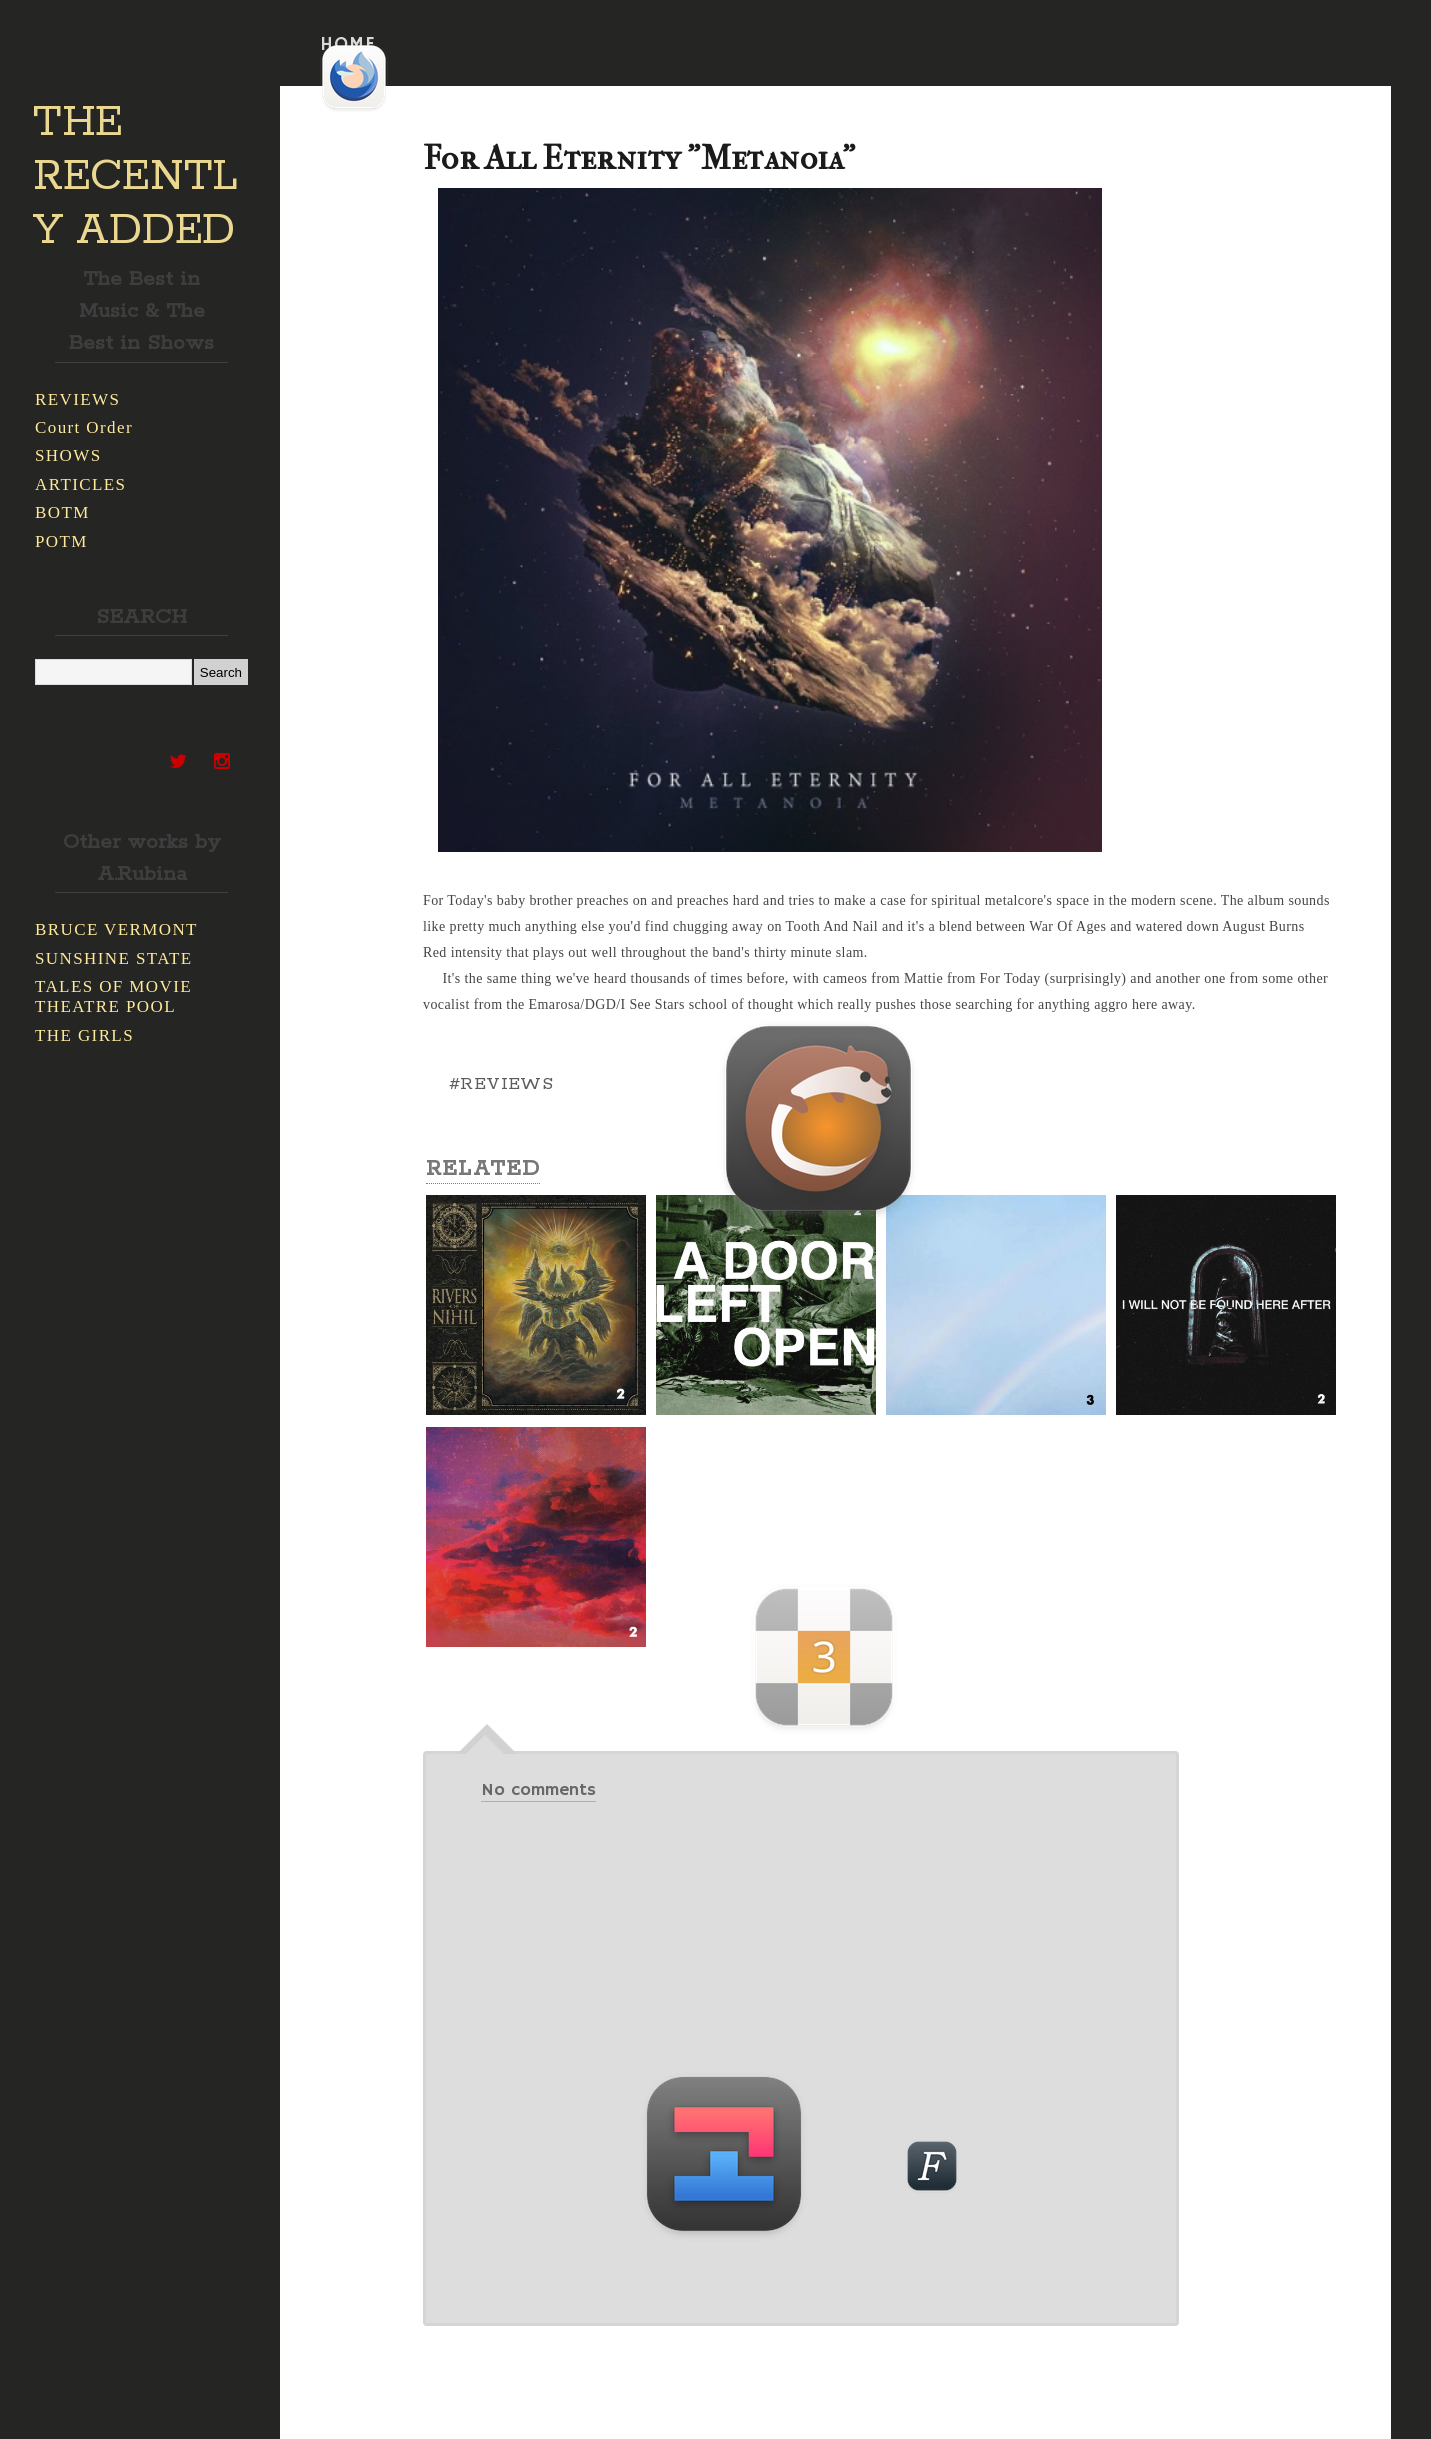  I want to click on open Firefox Aurora browser, so click(354, 77).